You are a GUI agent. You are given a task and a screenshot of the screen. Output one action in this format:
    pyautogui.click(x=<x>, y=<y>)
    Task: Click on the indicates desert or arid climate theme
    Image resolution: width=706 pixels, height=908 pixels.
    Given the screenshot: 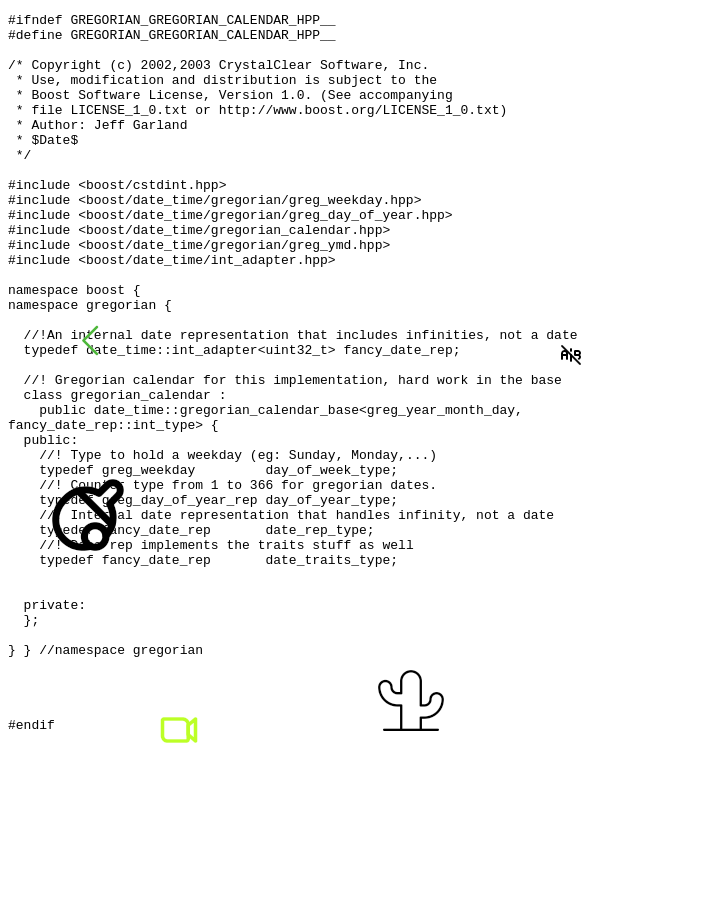 What is the action you would take?
    pyautogui.click(x=411, y=703)
    